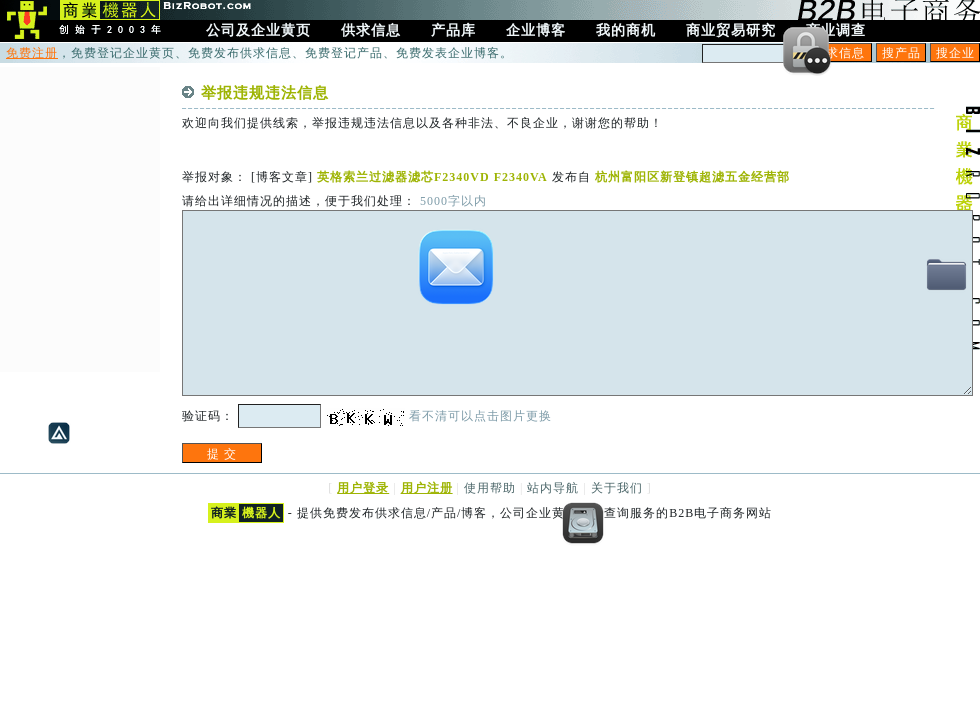  Describe the element at coordinates (583, 523) in the screenshot. I see `open disk utility to manage storage drives` at that location.